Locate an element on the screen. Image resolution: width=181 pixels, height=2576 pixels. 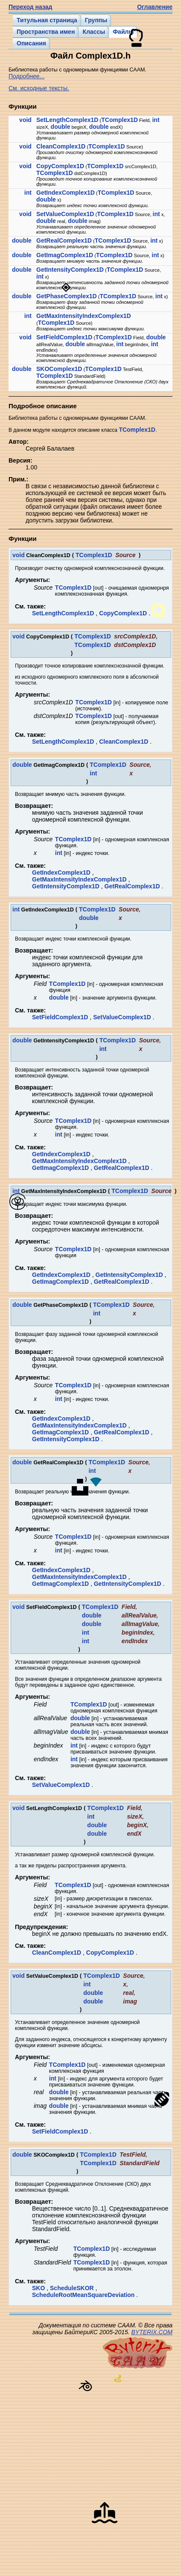
visit cotton bureau website is located at coordinates (18, 1202).